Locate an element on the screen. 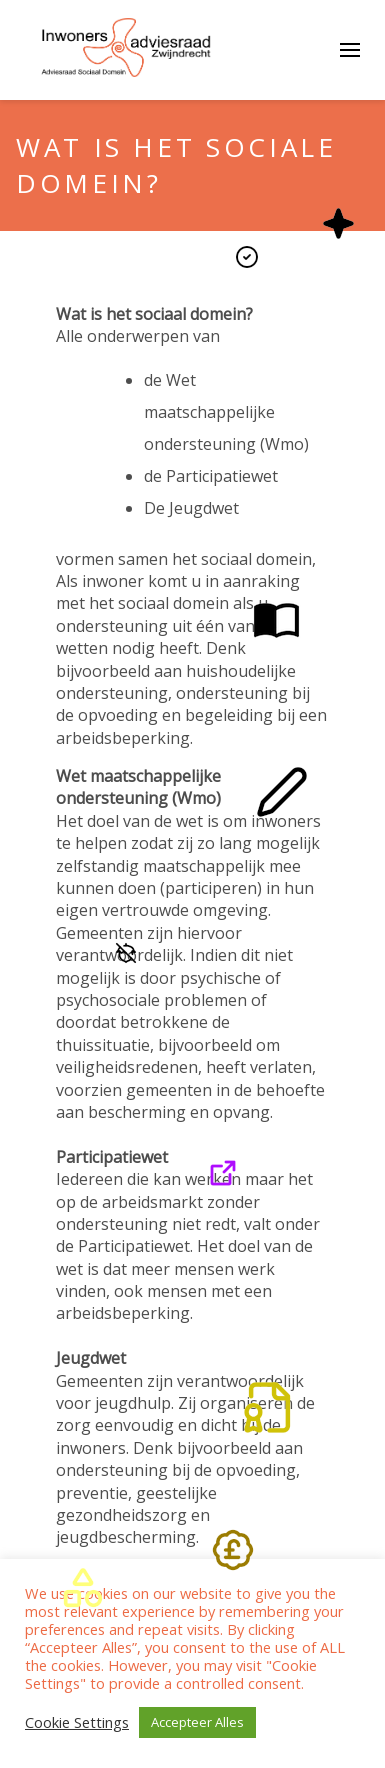 The width and height of the screenshot is (385, 1768). import contacts from address book is located at coordinates (276, 618).